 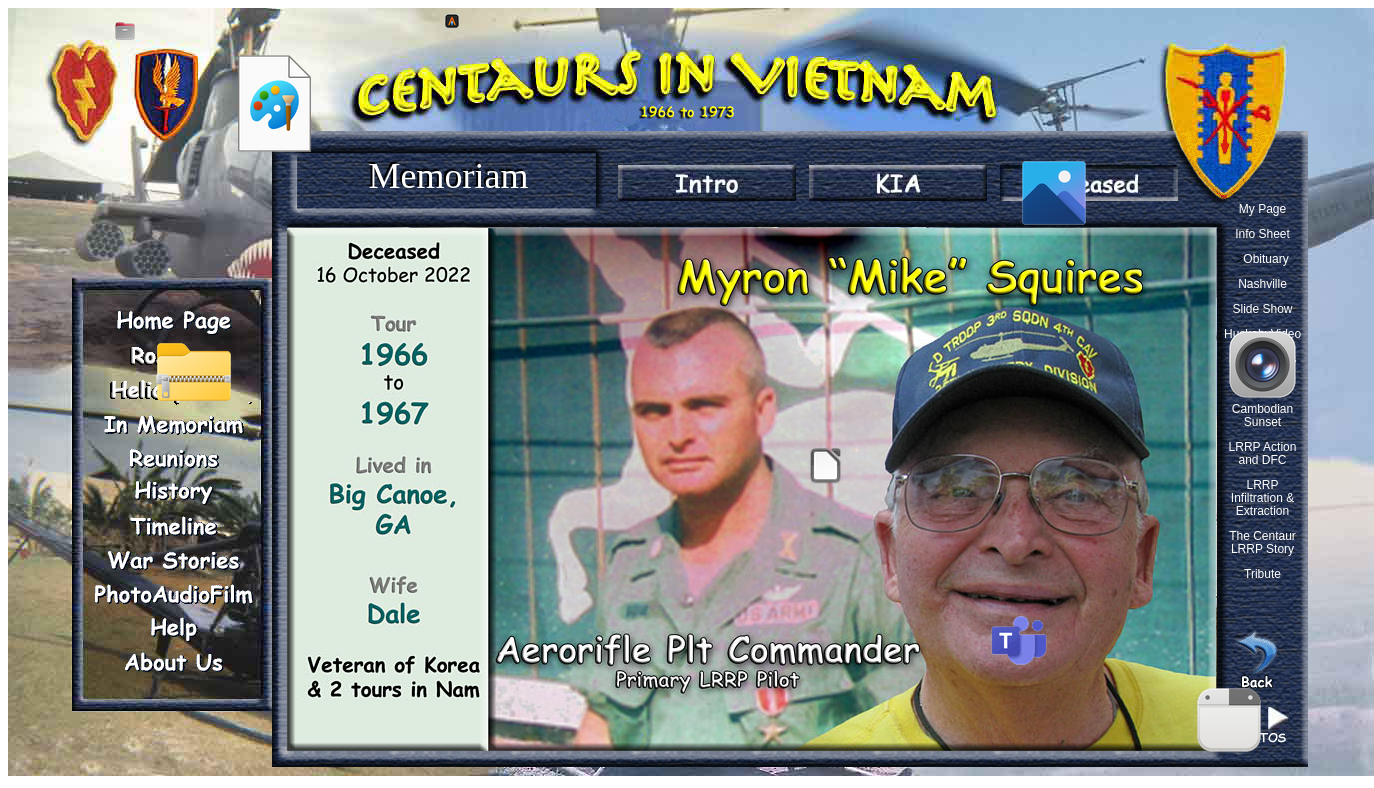 I want to click on open the camera app, so click(x=1262, y=364).